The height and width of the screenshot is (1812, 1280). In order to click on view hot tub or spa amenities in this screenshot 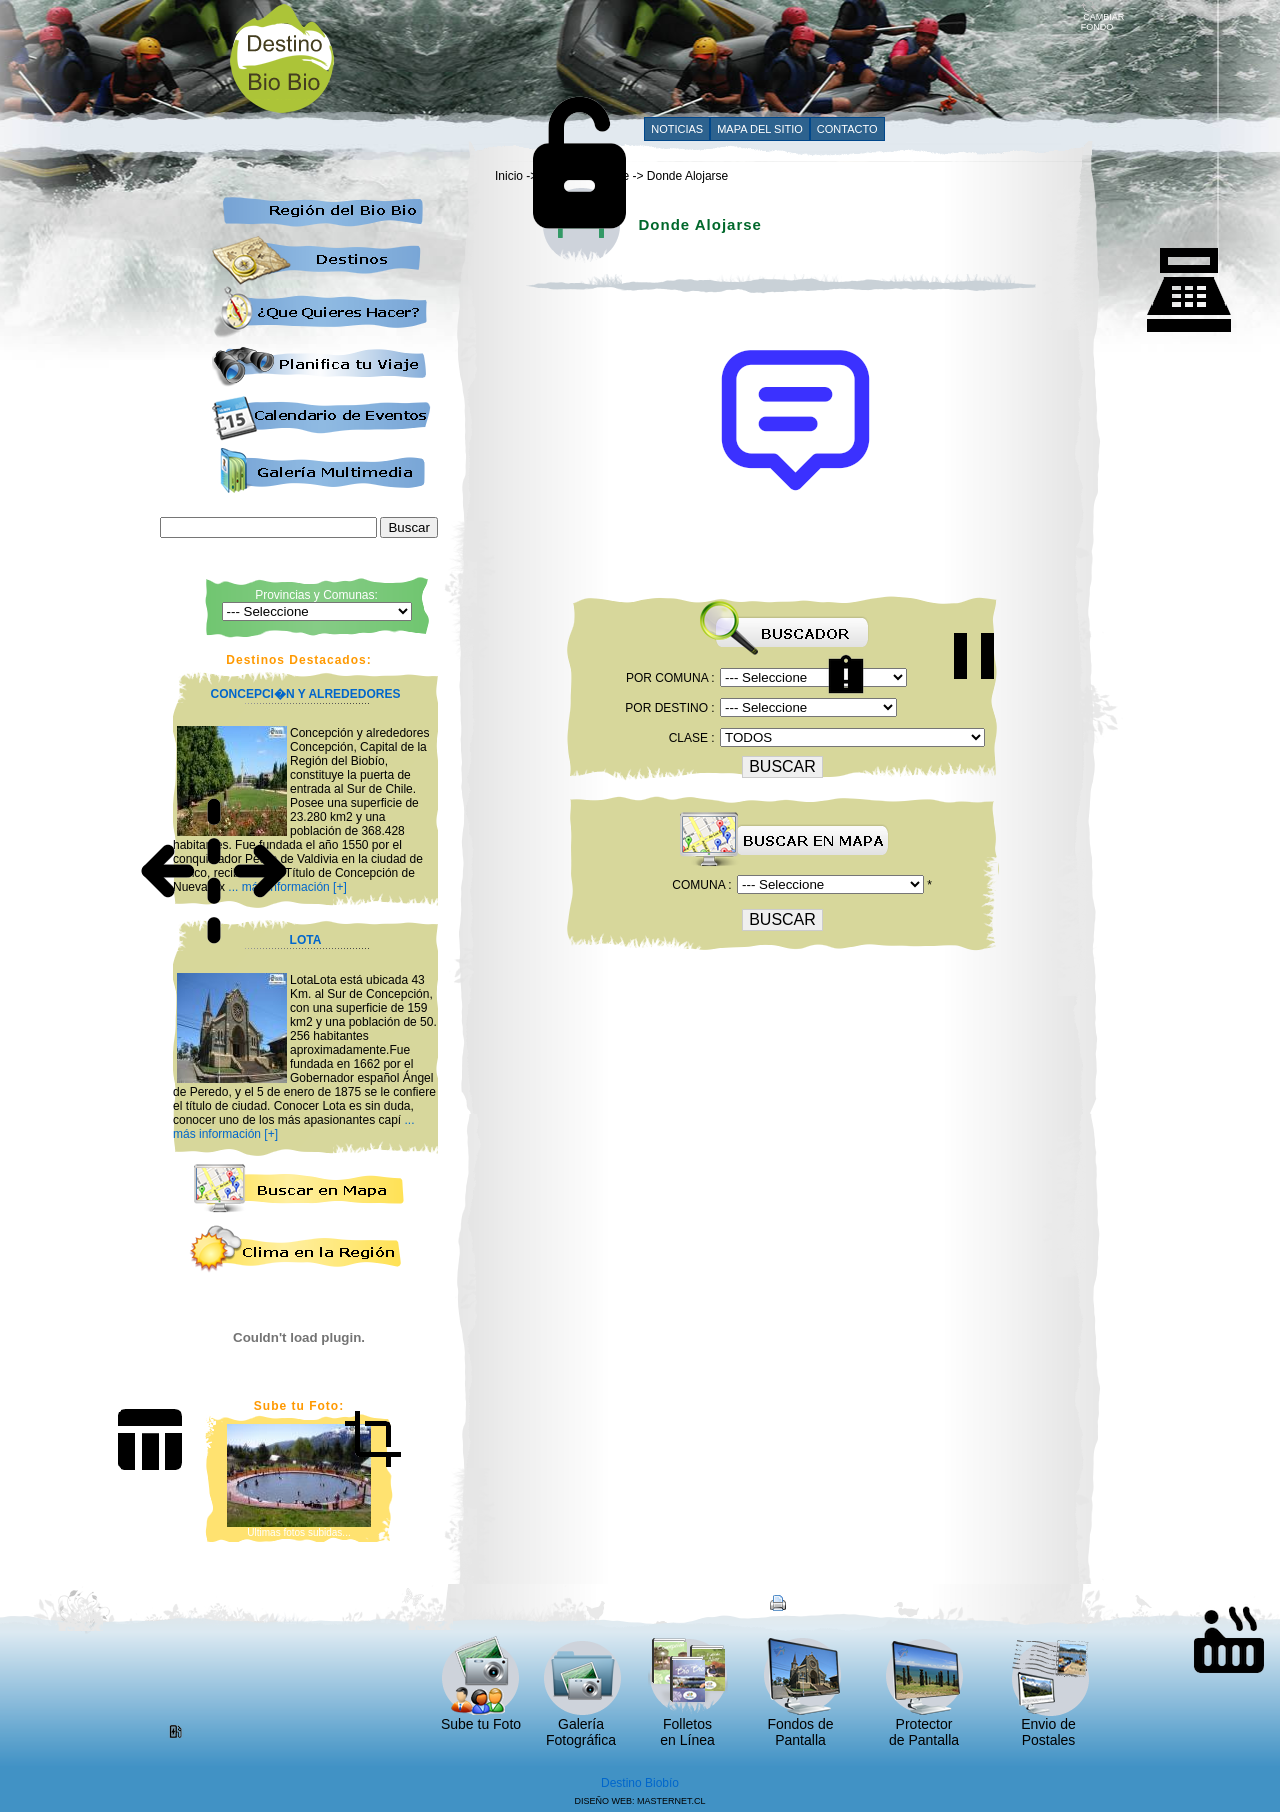, I will do `click(1229, 1638)`.